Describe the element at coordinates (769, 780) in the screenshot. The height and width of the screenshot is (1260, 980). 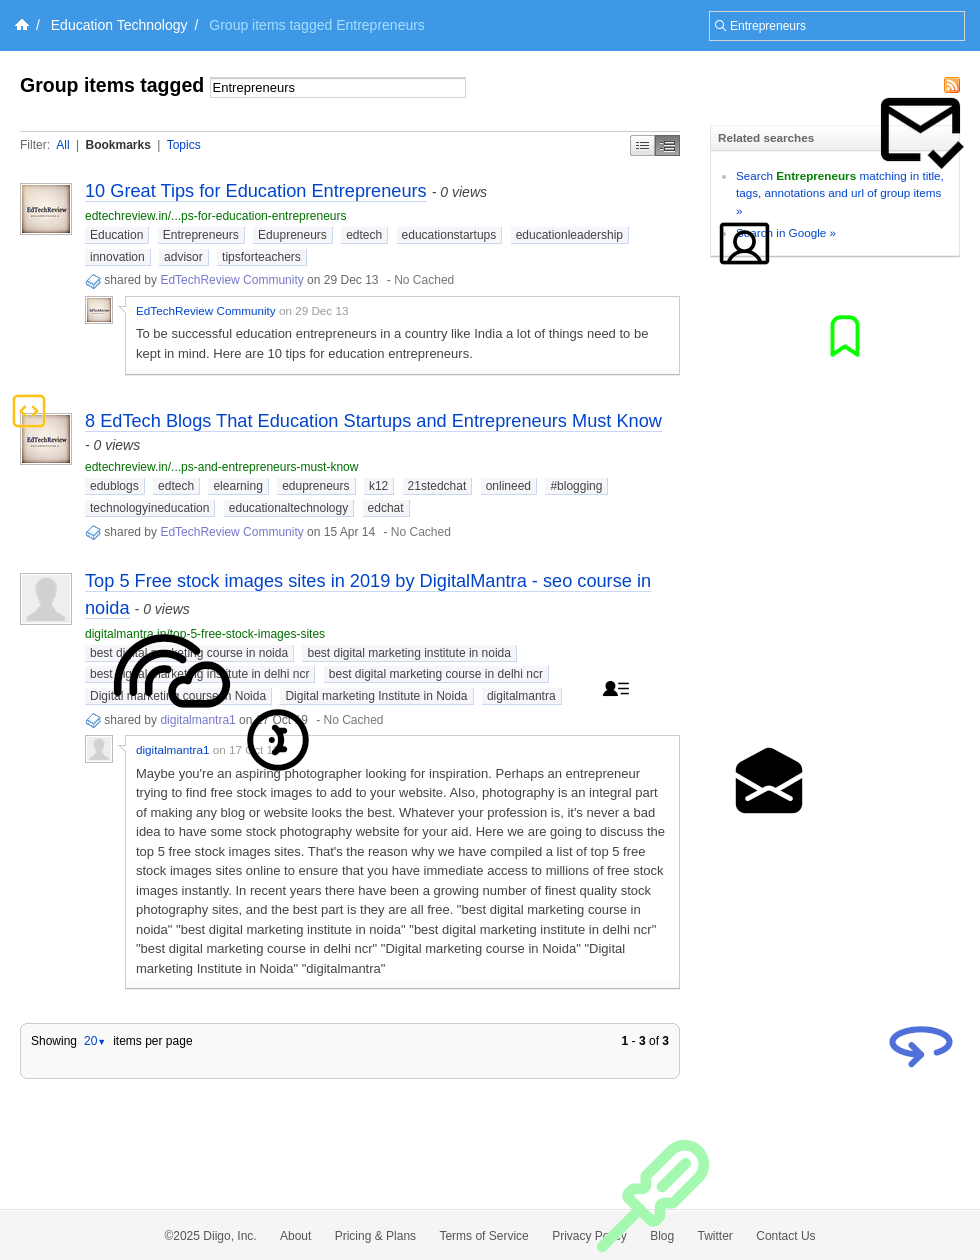
I see `view opened or read messages` at that location.